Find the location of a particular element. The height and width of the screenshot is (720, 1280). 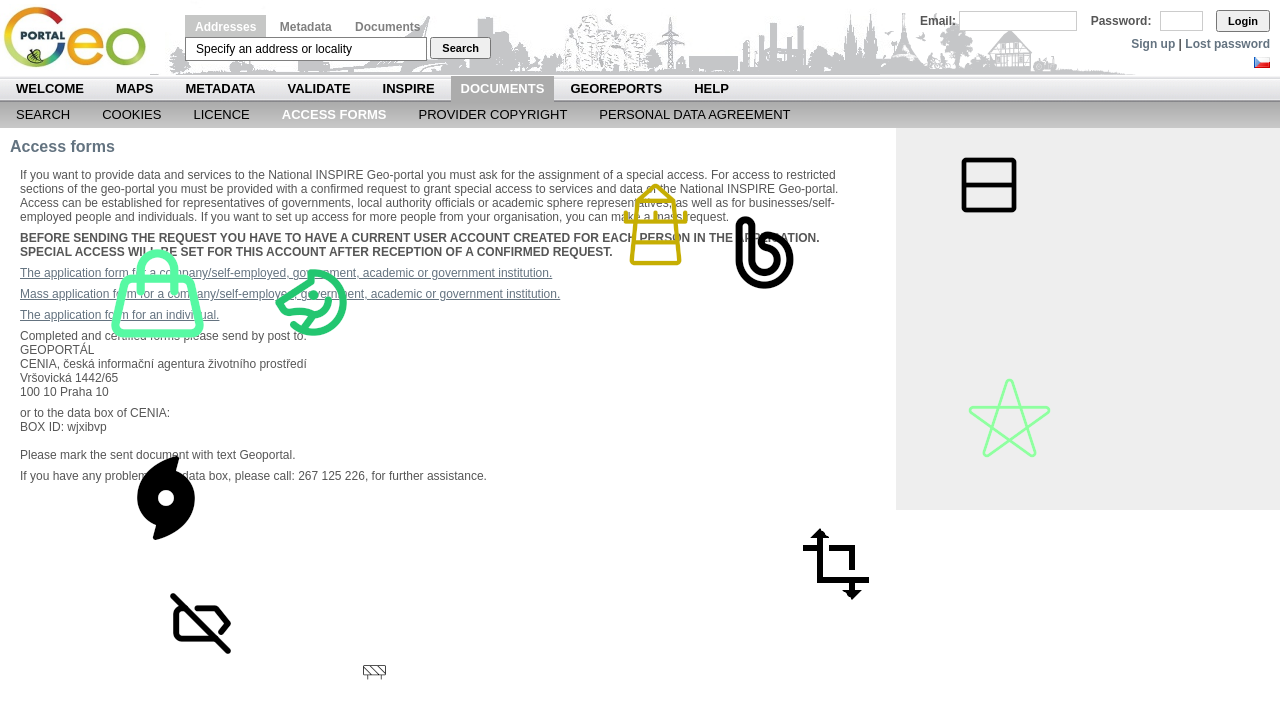

bebo social network logo is located at coordinates (764, 252).